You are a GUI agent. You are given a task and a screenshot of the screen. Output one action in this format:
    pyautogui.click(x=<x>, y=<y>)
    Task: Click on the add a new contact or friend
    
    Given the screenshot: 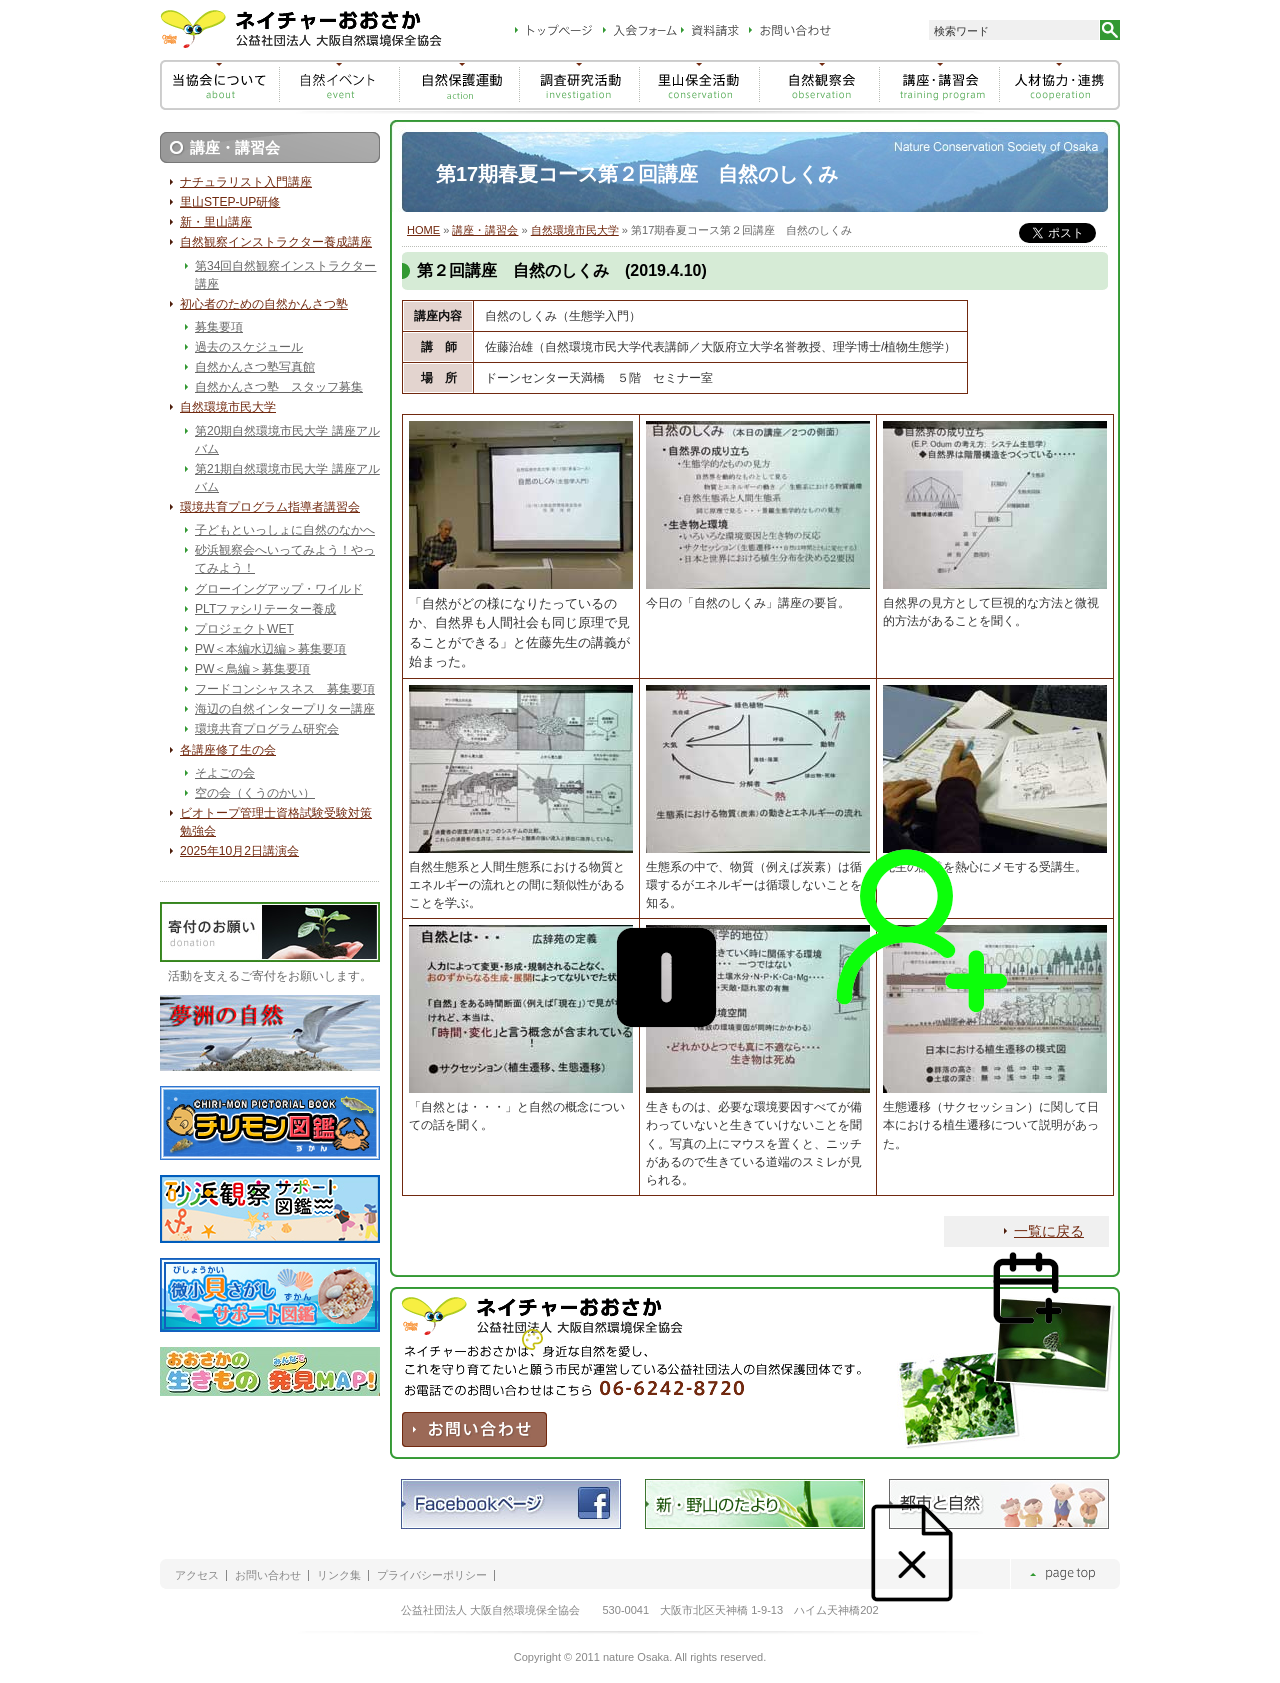 What is the action you would take?
    pyautogui.click(x=922, y=927)
    